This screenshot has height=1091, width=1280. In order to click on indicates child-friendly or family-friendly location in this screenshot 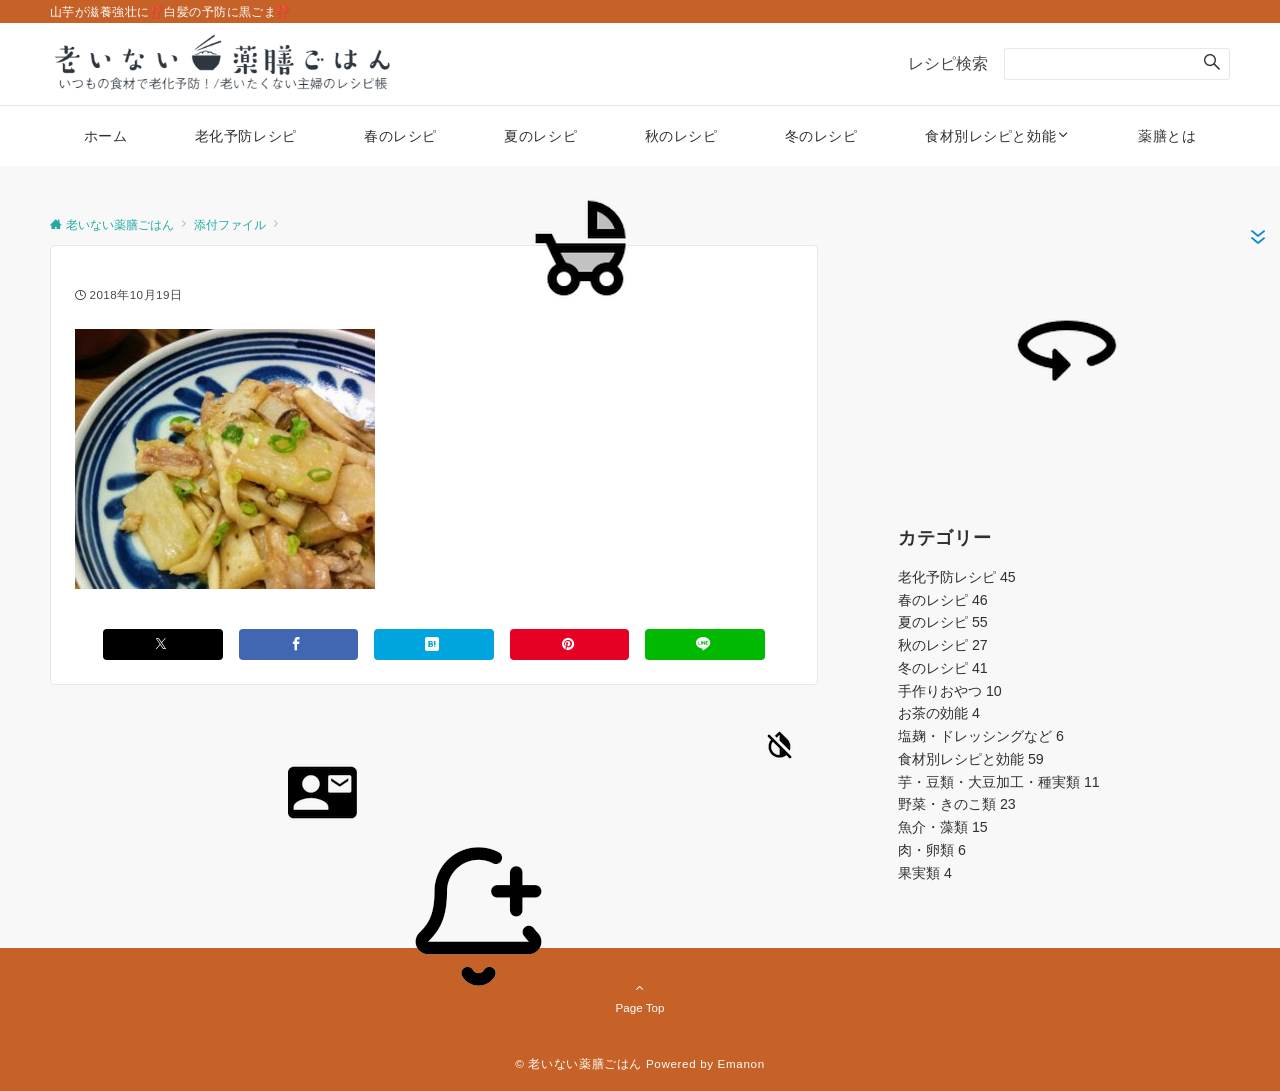, I will do `click(583, 248)`.